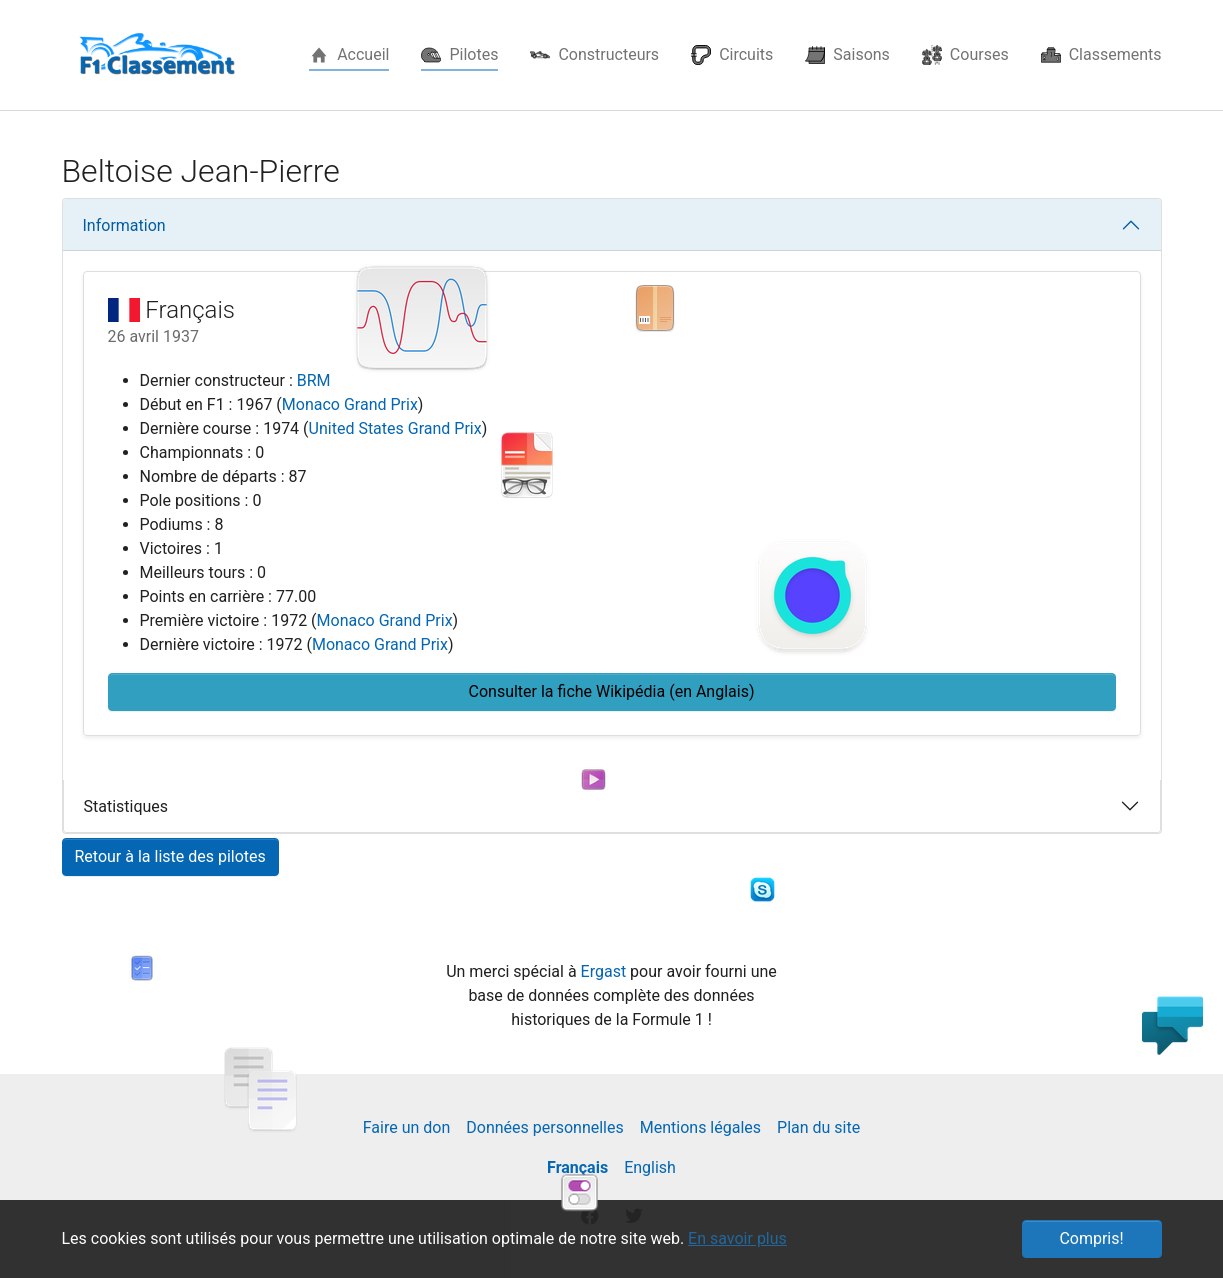  I want to click on open Skype app, so click(762, 889).